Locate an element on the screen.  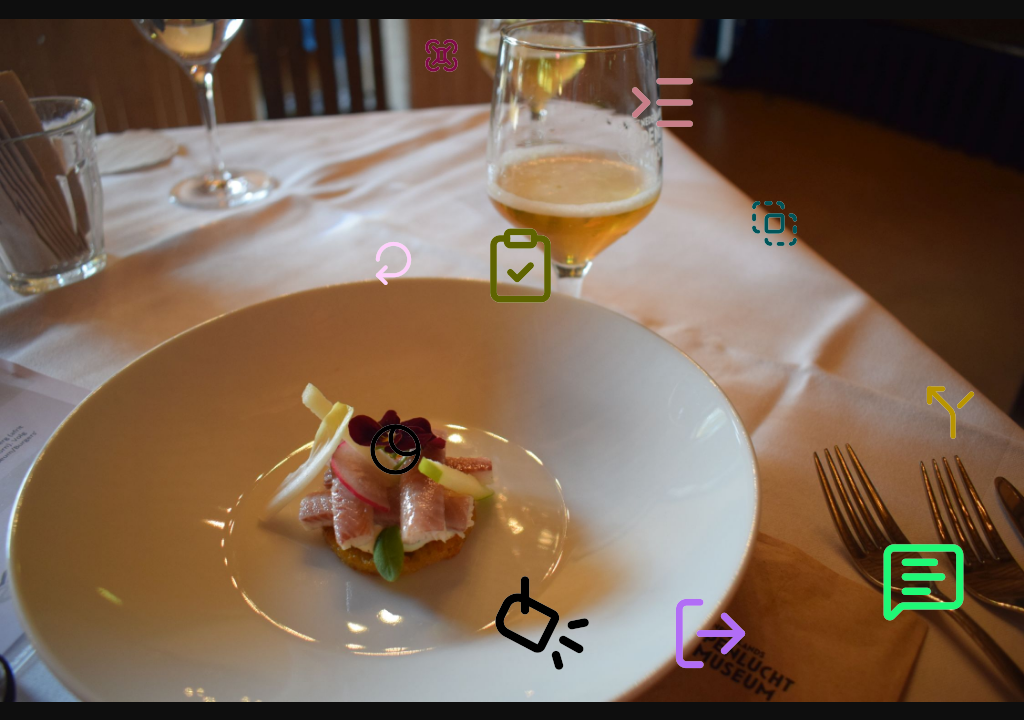
open a chat or messaging feature is located at coordinates (923, 580).